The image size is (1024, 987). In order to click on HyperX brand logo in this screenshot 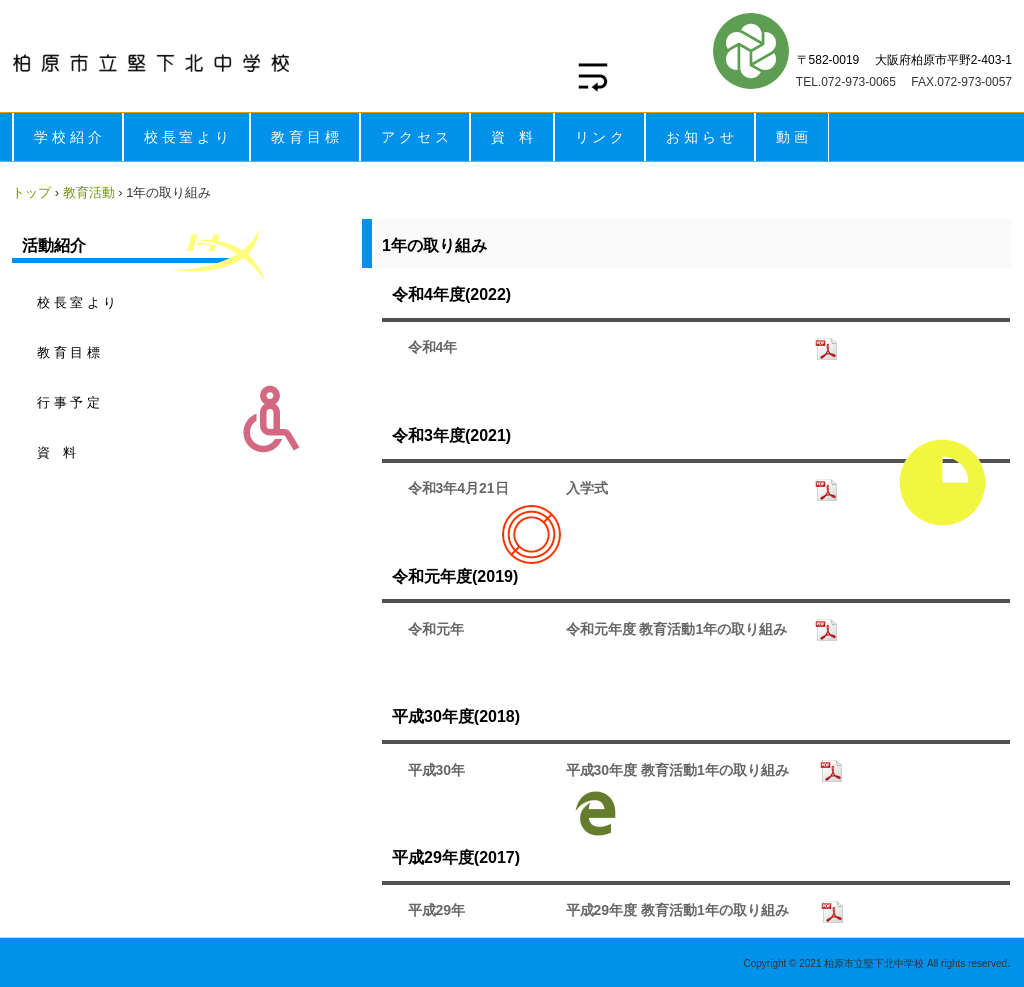, I will do `click(219, 255)`.